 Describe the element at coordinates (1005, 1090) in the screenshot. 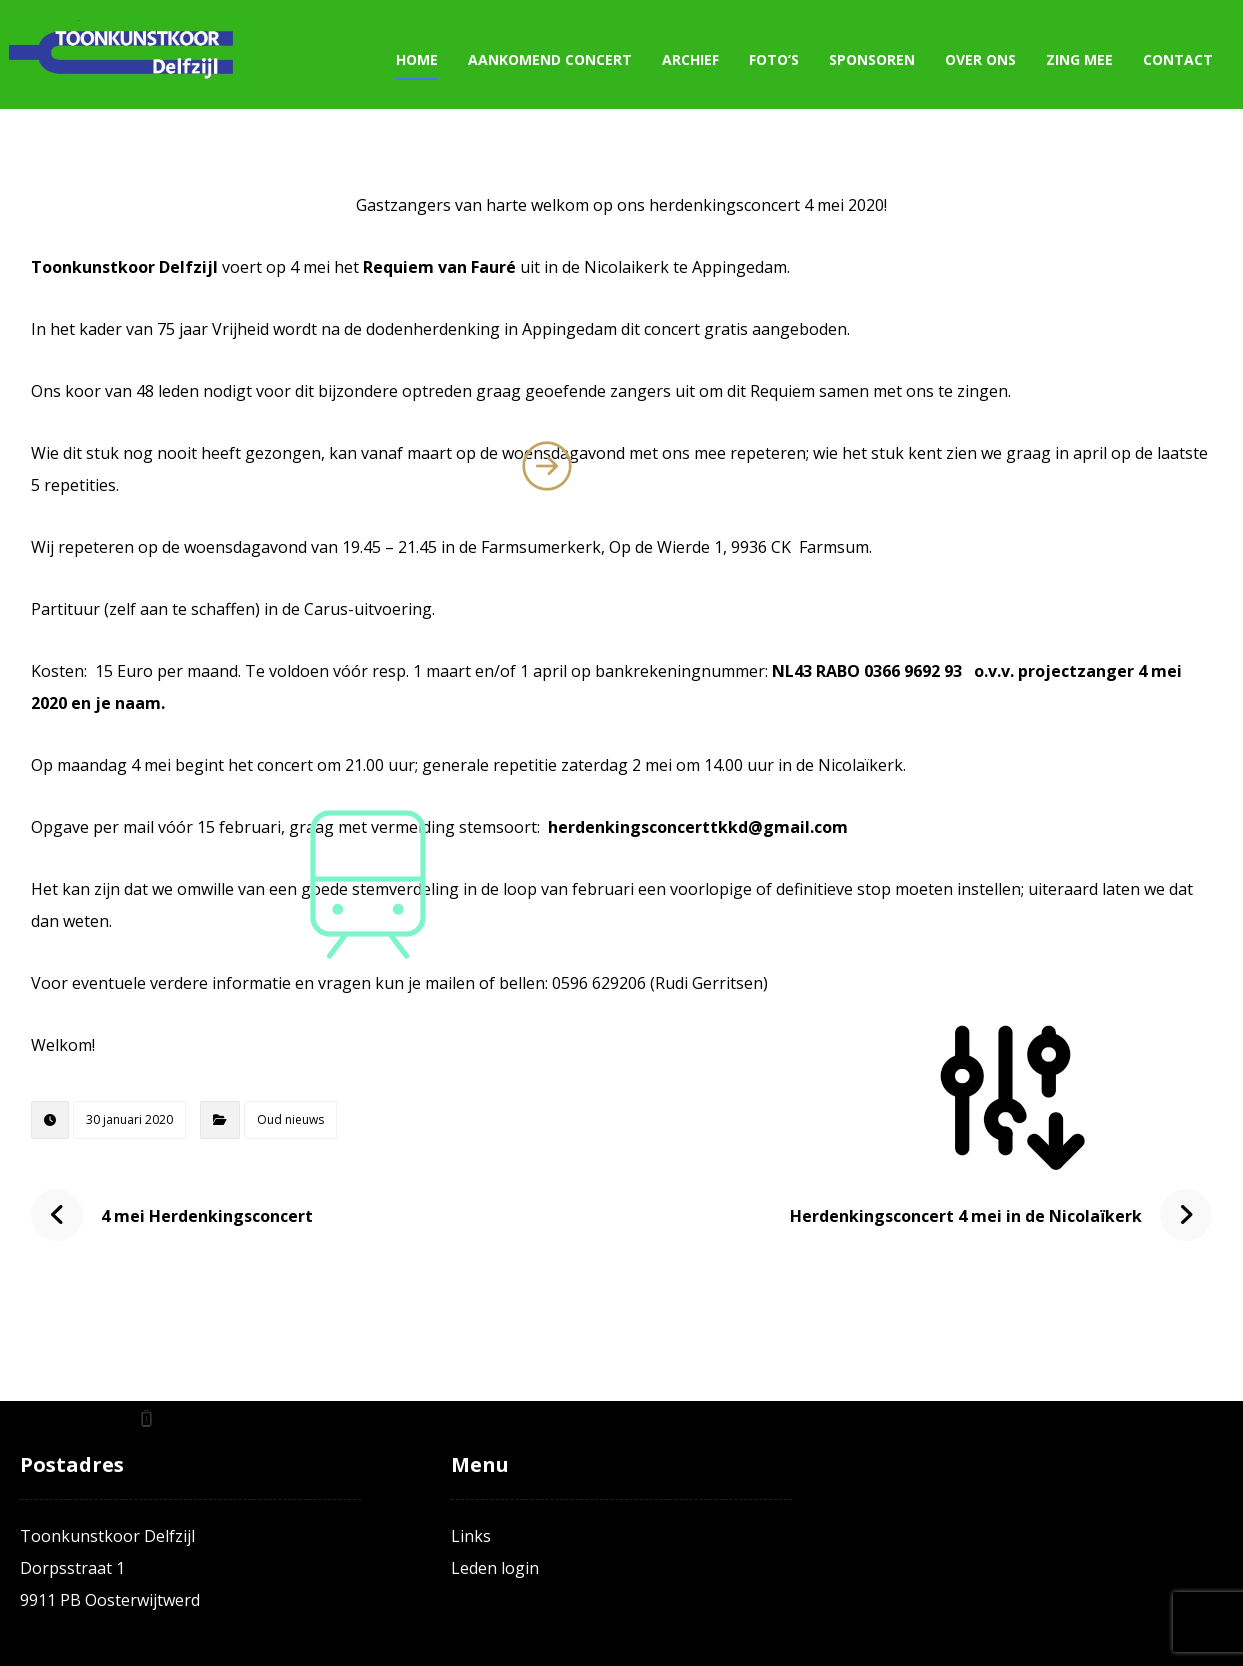

I see `adjust settings or preferences` at that location.